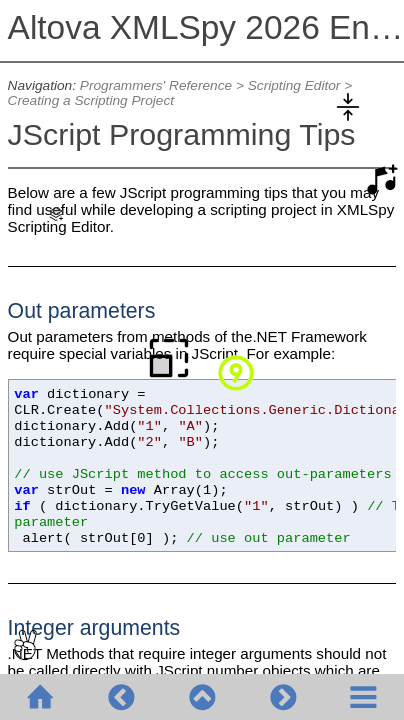  I want to click on add a new song to your library, so click(383, 180).